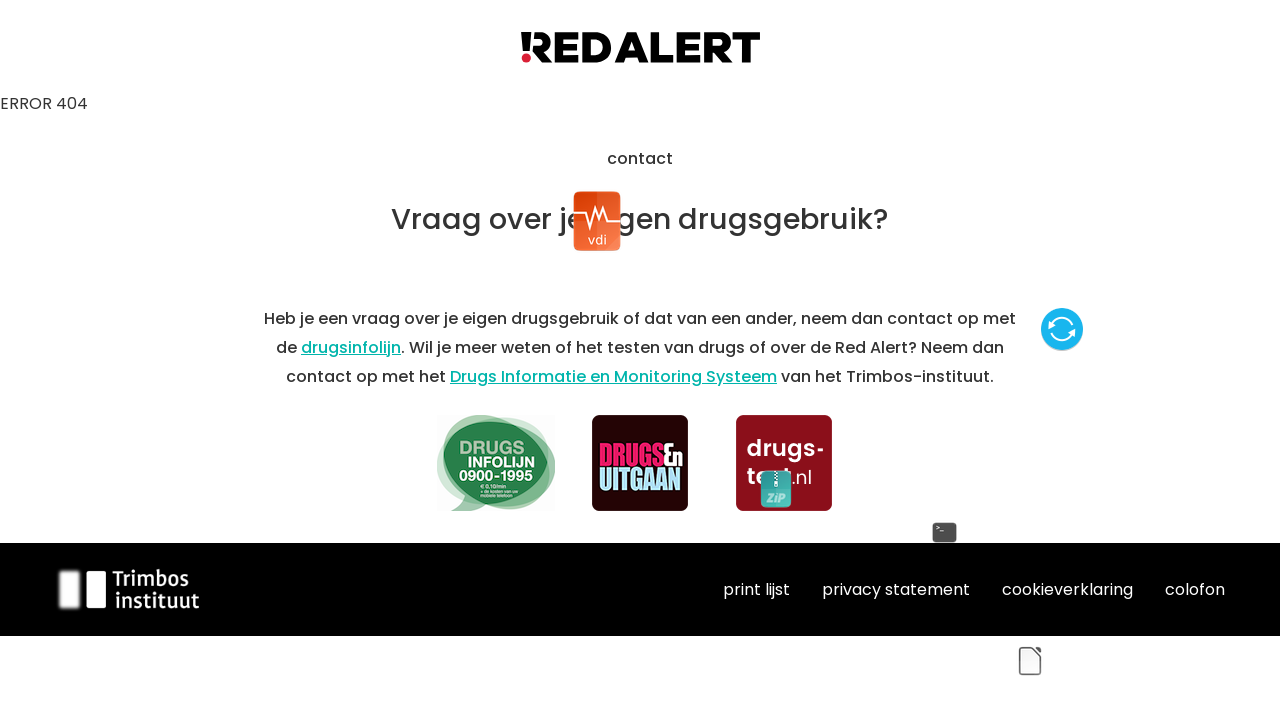  I want to click on compressed zip file, so click(776, 489).